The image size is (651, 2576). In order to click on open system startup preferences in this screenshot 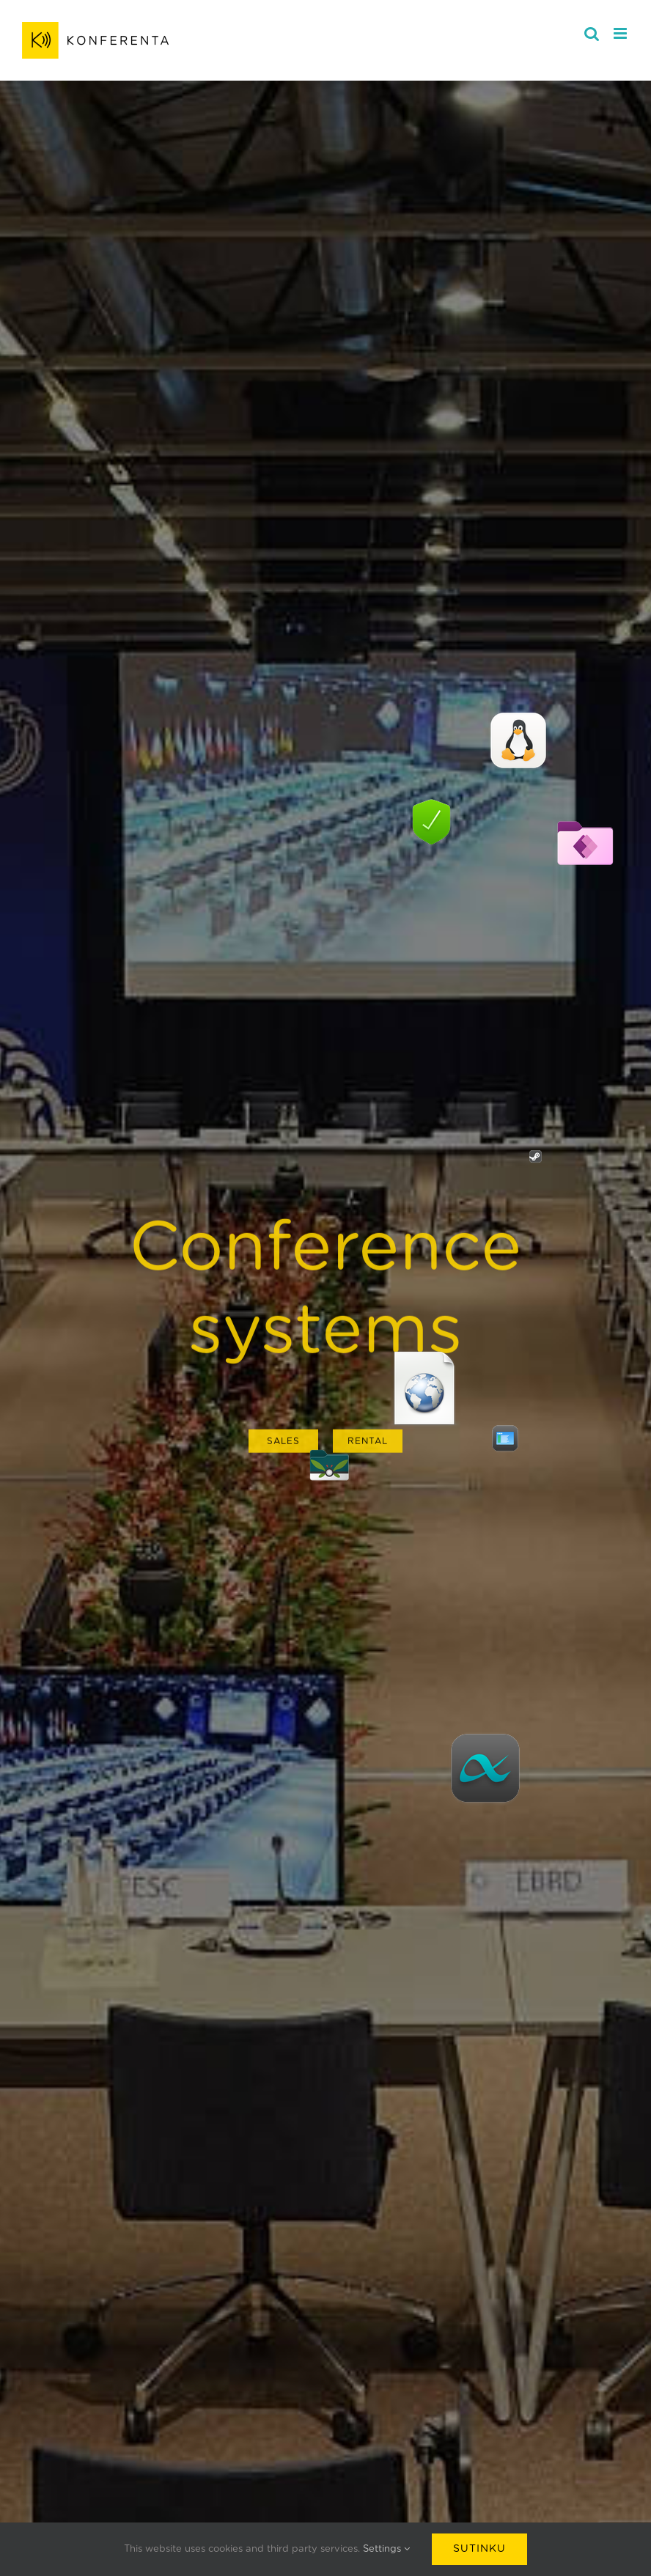, I will do `click(505, 1438)`.